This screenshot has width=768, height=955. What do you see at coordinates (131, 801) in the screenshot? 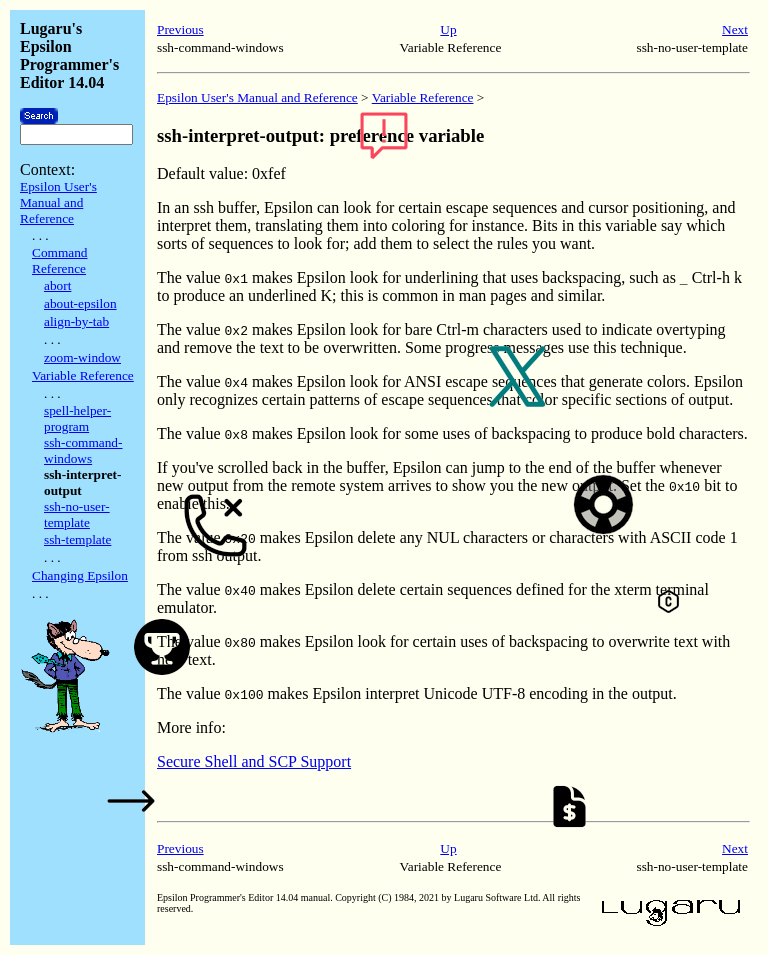
I see `proceed to the next step` at bounding box center [131, 801].